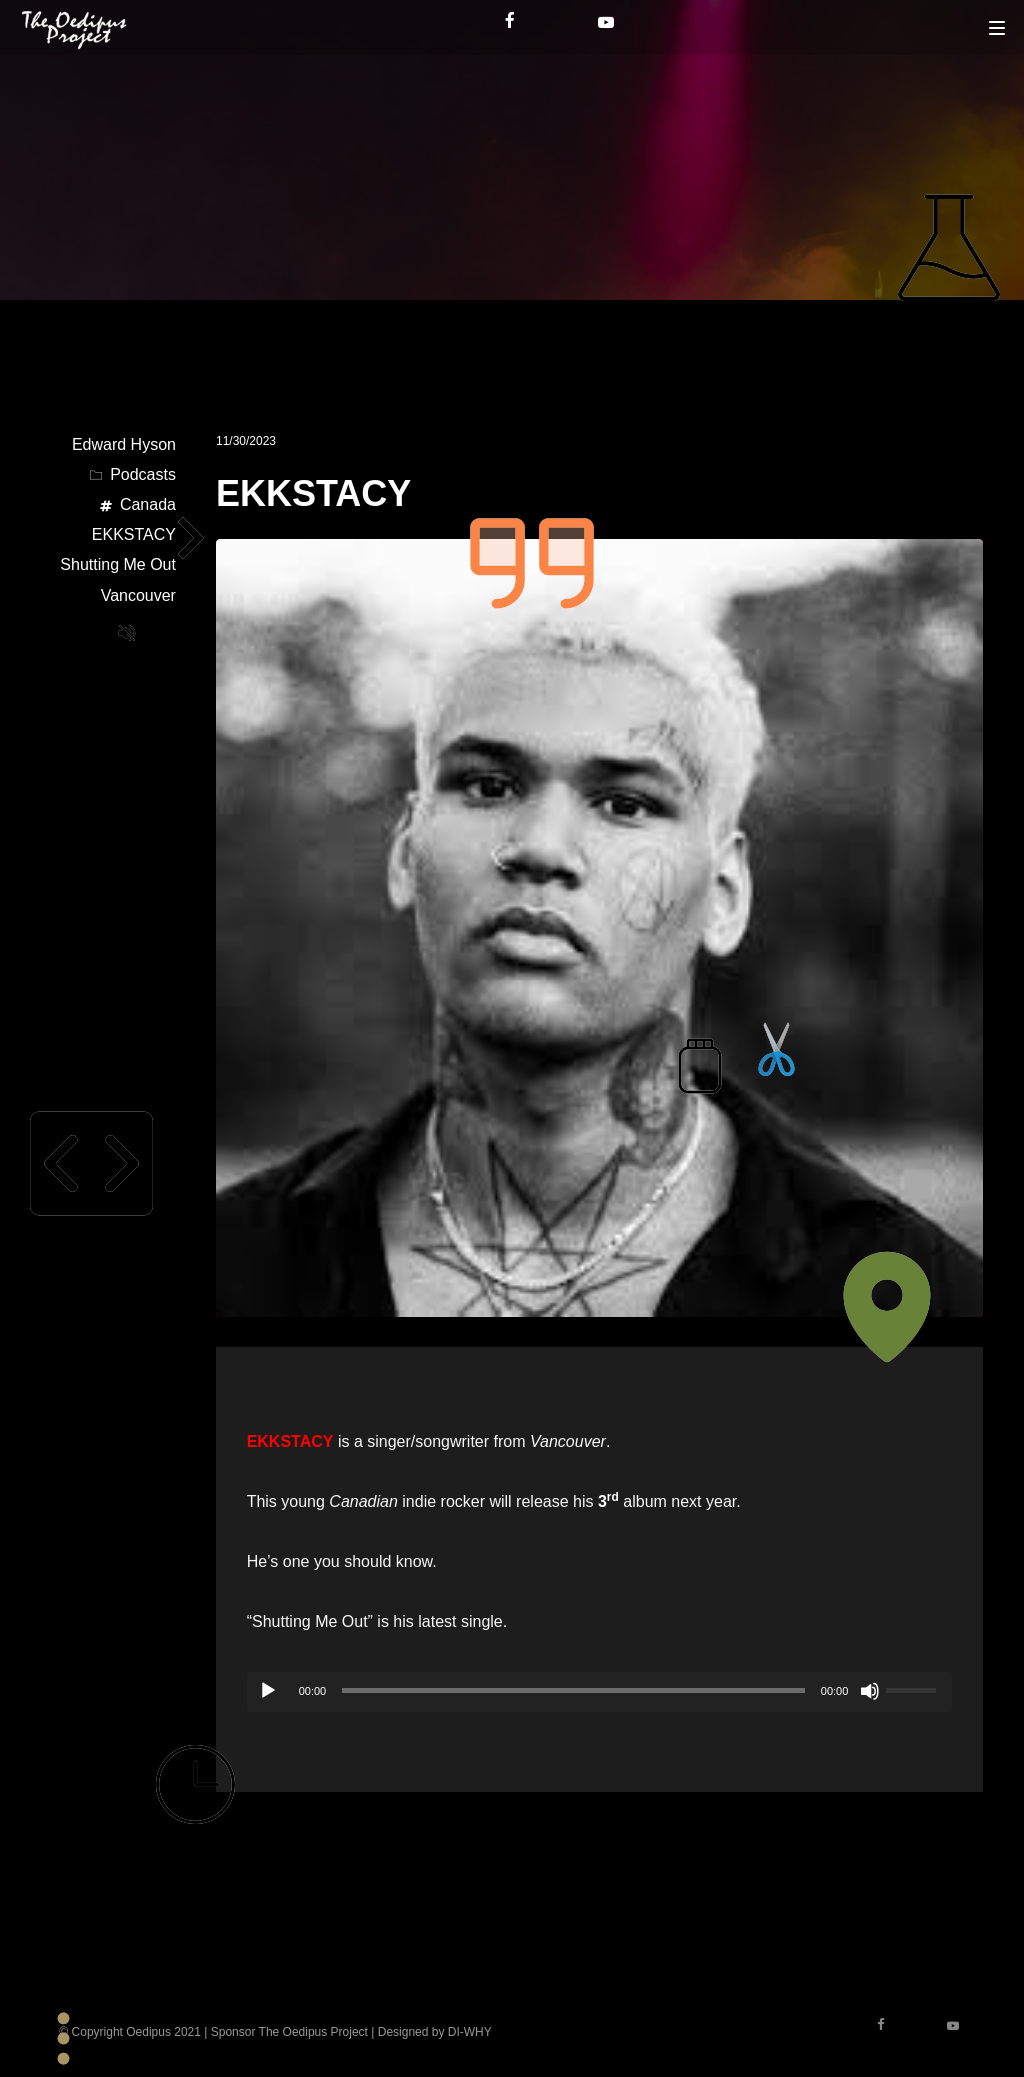  What do you see at coordinates (700, 1066) in the screenshot?
I see `store or save items to a collection` at bounding box center [700, 1066].